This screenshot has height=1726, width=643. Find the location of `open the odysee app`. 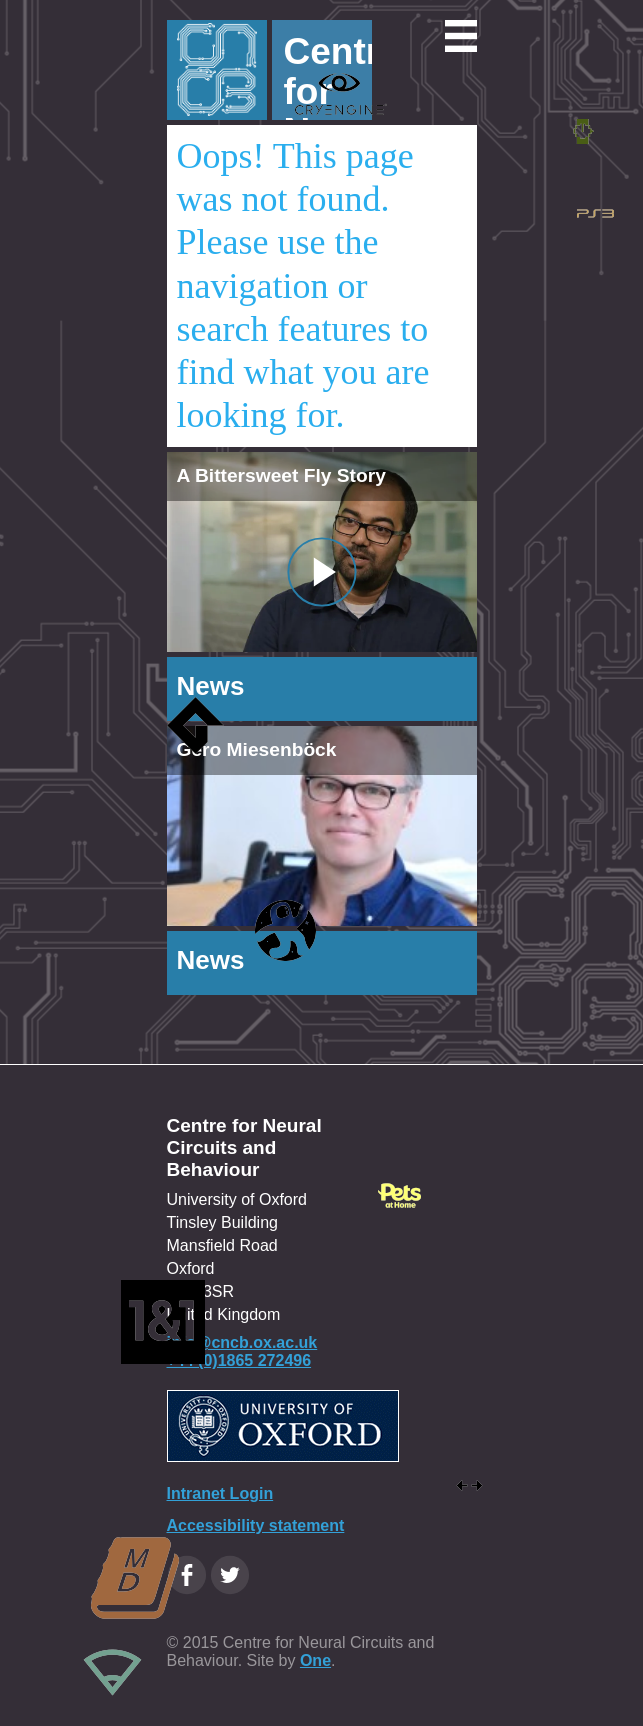

open the odysee app is located at coordinates (285, 930).